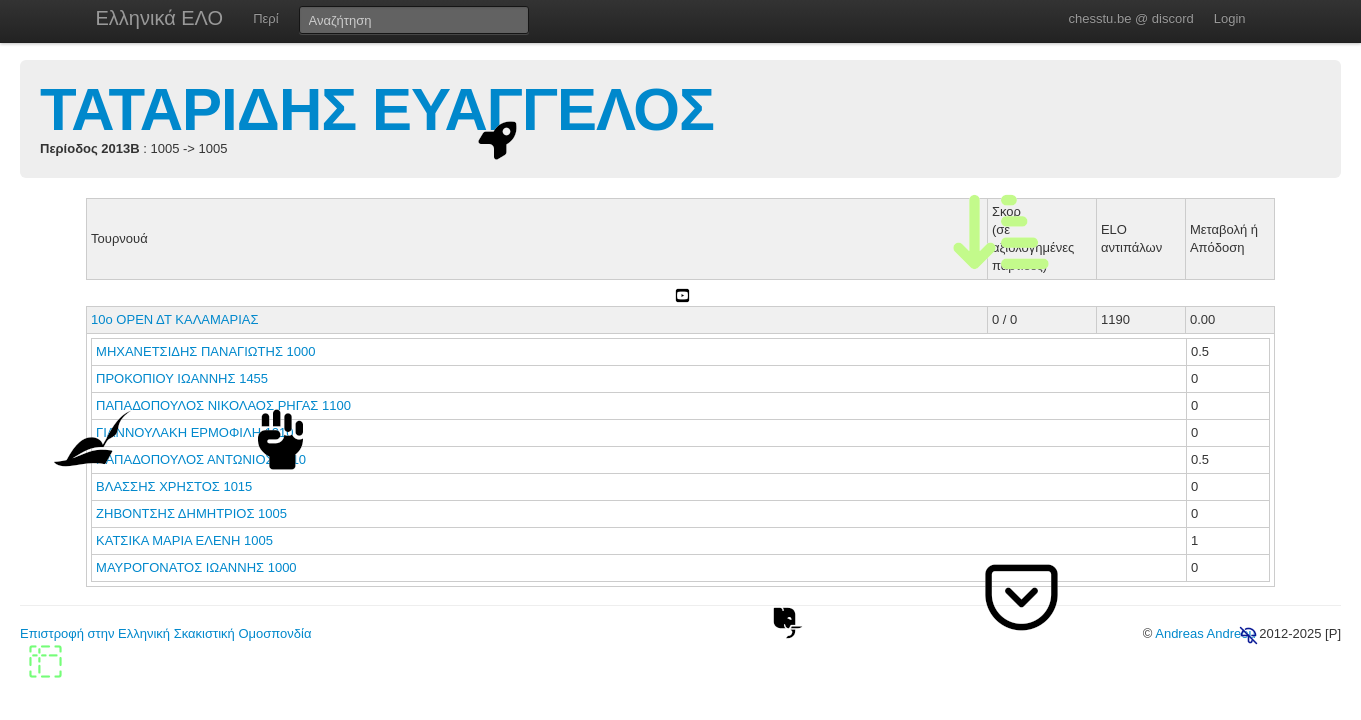 The height and width of the screenshot is (720, 1361). I want to click on save to pocket for later reading, so click(1021, 597).